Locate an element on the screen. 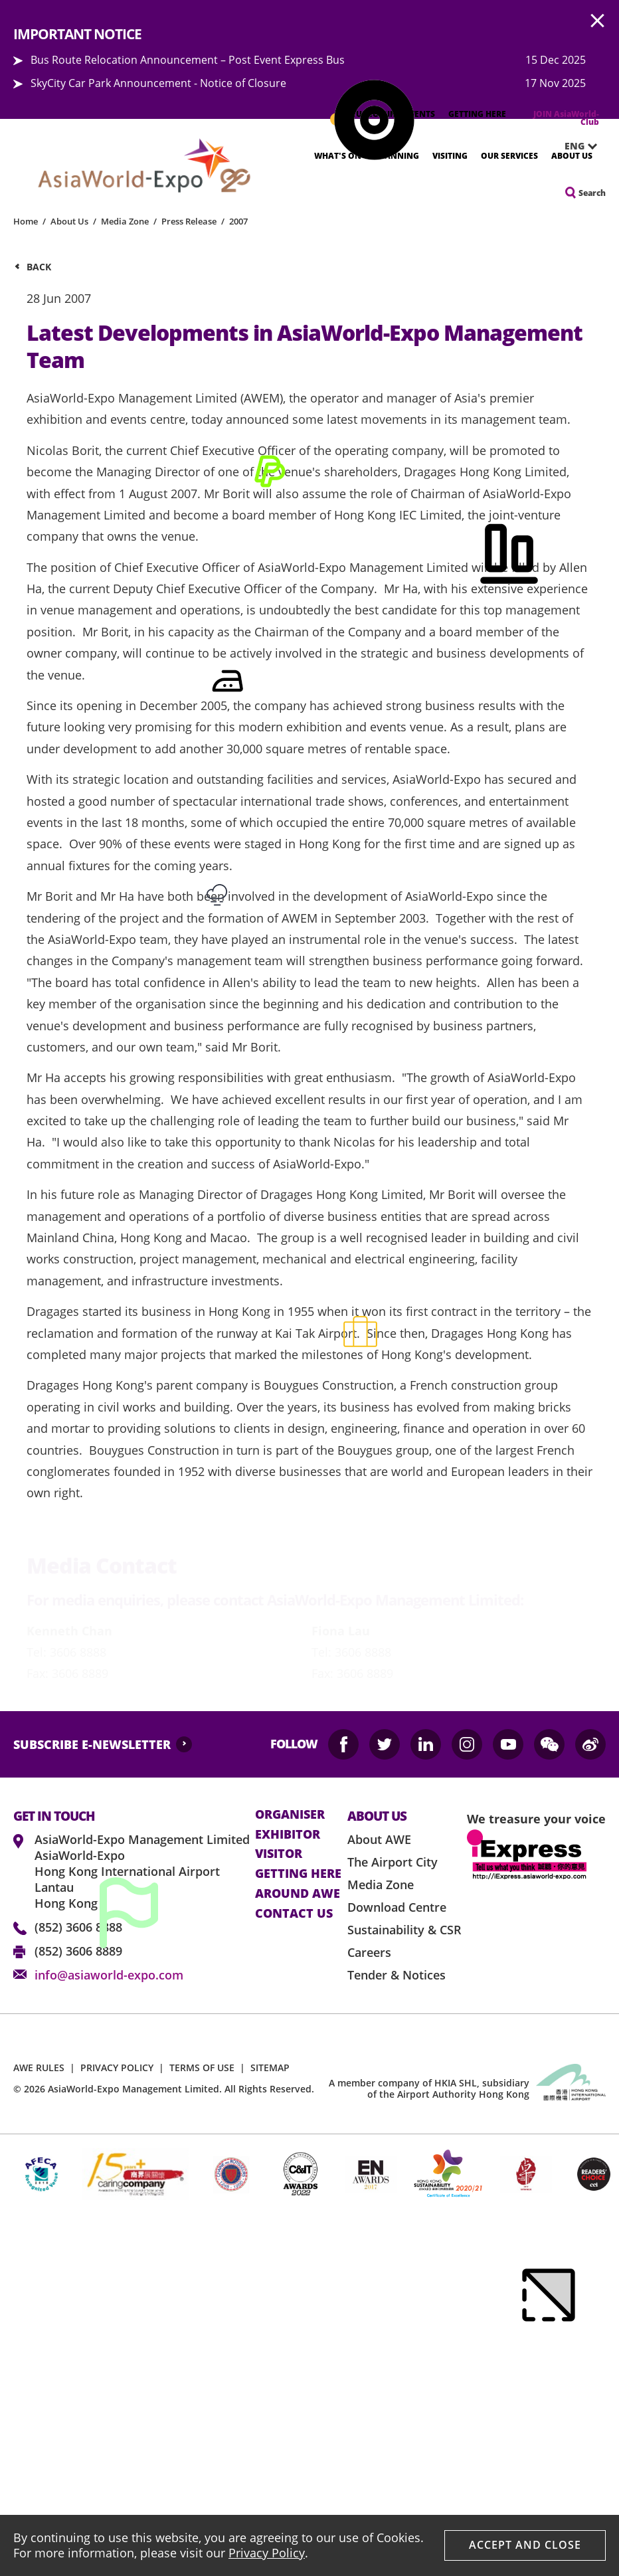  align selected objects to the bottom is located at coordinates (509, 555).